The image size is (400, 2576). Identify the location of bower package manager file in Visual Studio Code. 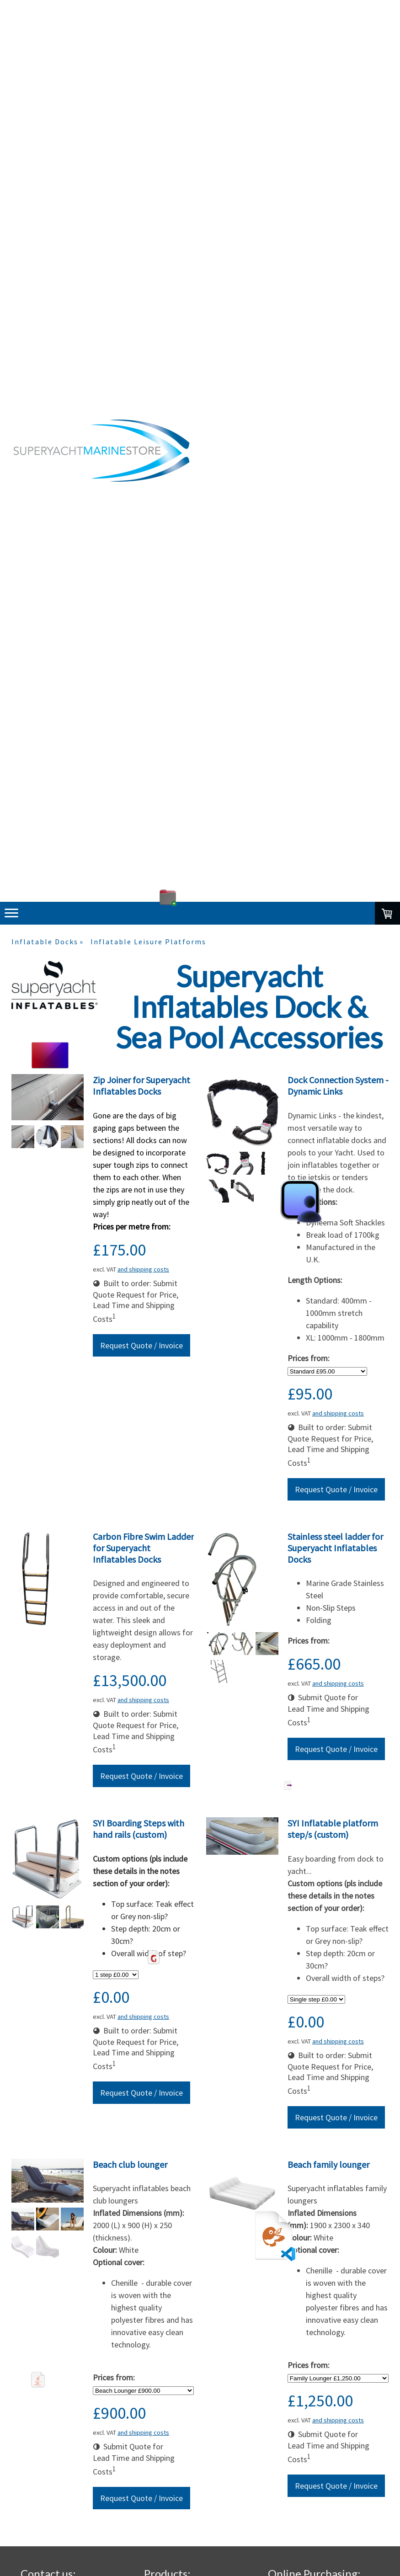
(273, 2236).